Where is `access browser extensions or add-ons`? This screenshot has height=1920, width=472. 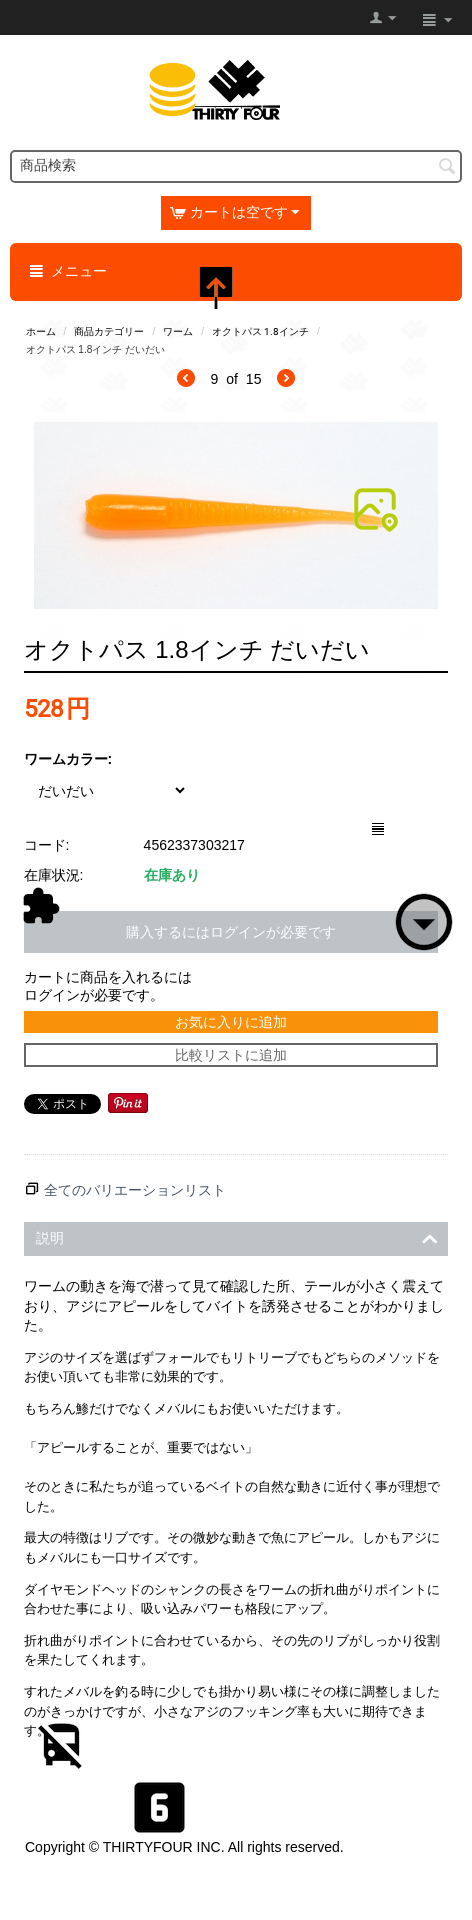
access browser extensions or add-ons is located at coordinates (41, 905).